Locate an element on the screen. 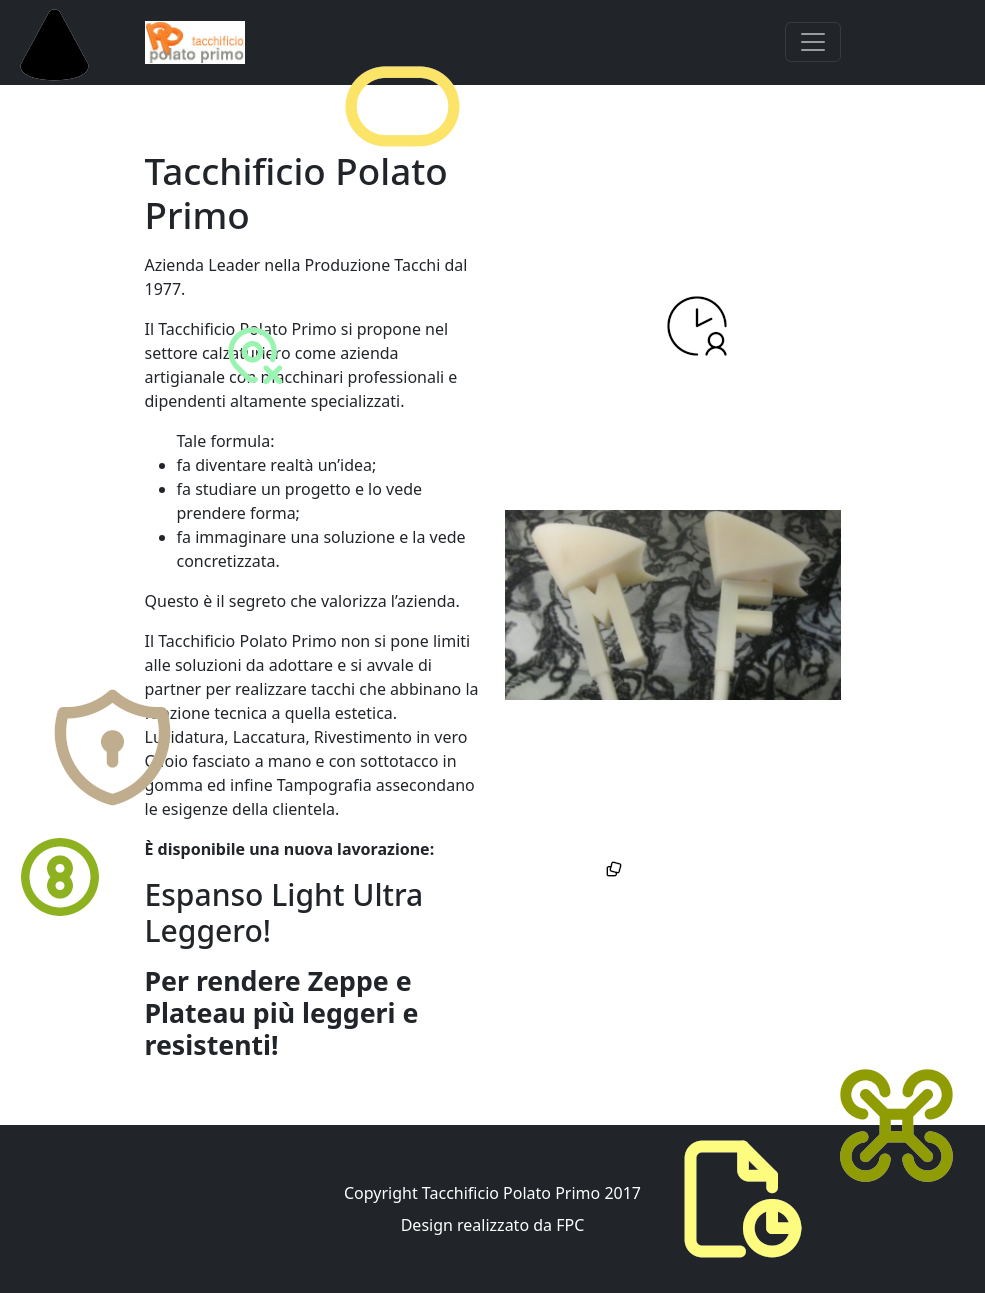  view file analytics or report is located at coordinates (743, 1199).